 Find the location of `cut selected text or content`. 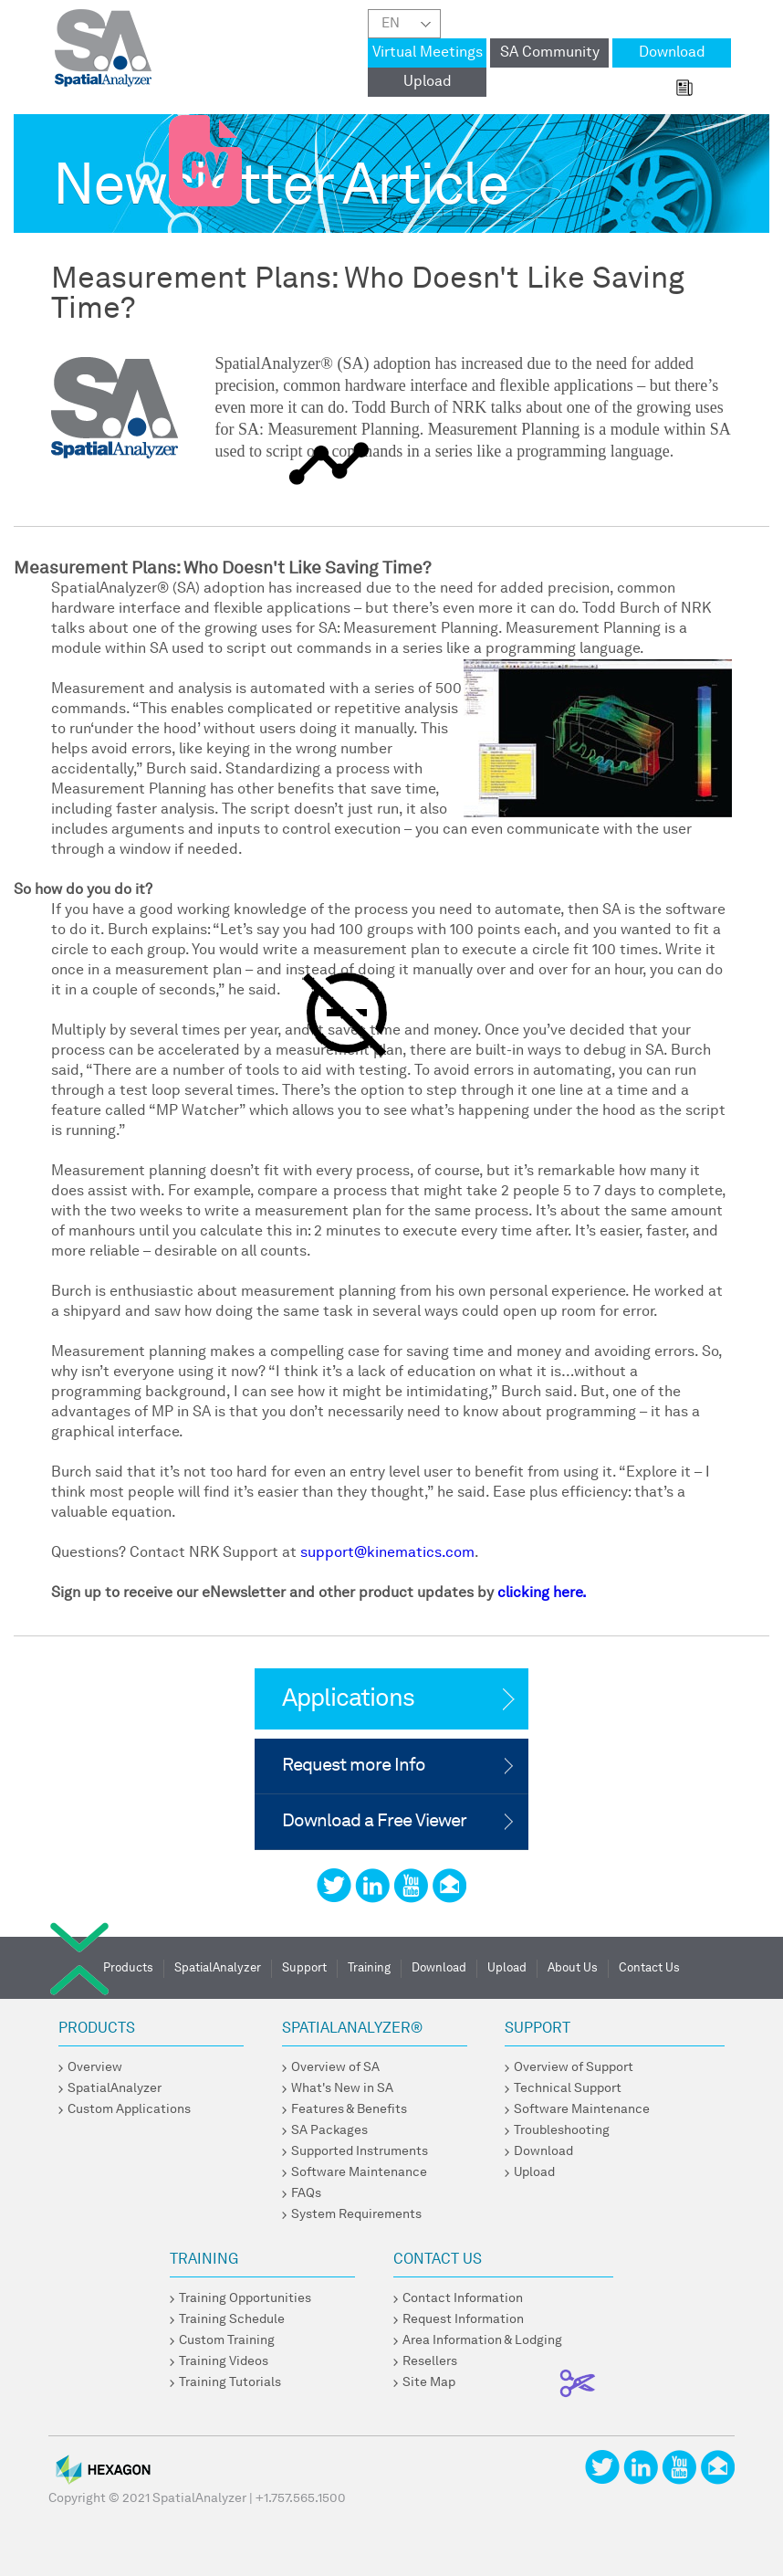

cut selected text or content is located at coordinates (578, 2383).